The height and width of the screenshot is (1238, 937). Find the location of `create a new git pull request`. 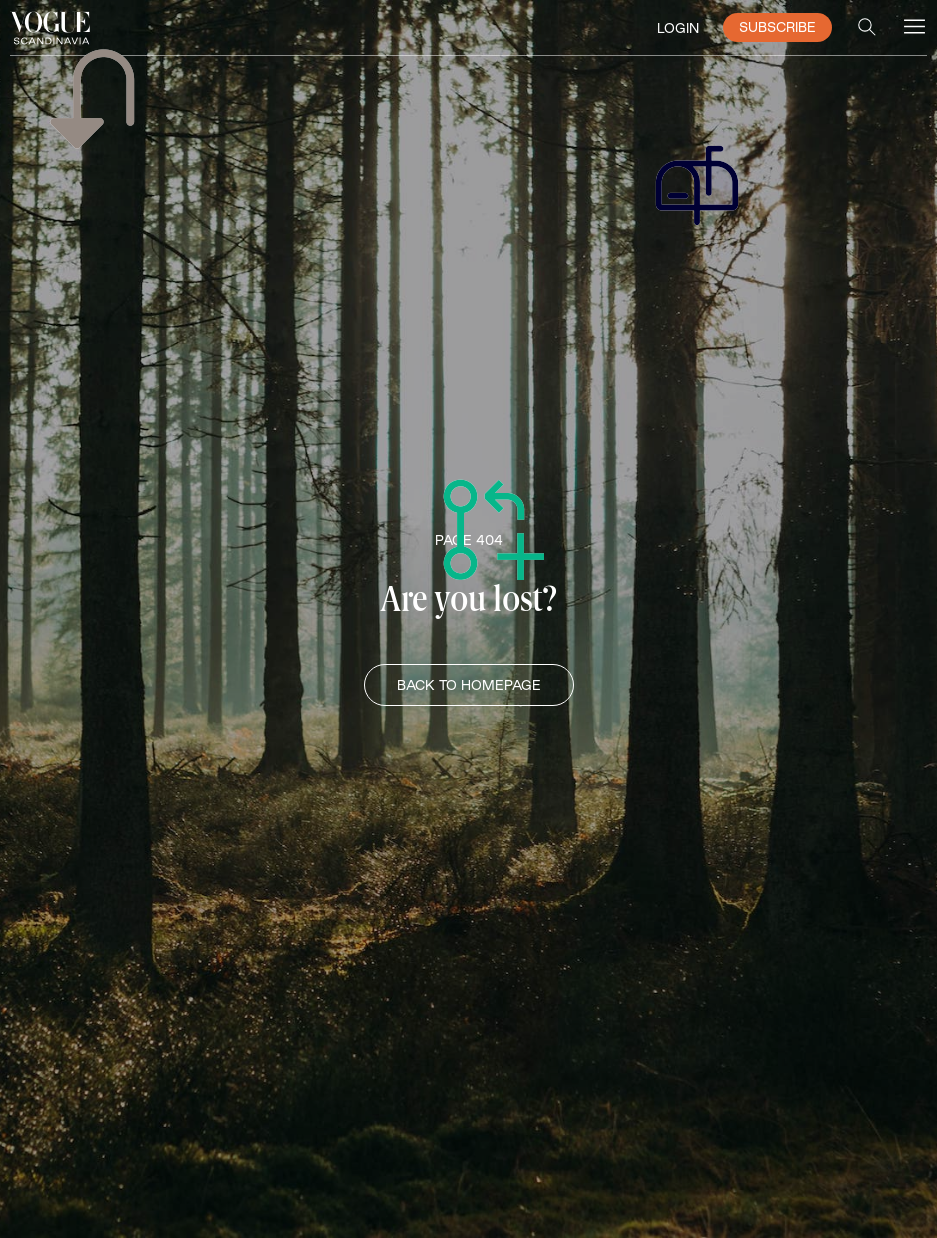

create a new git pull request is located at coordinates (490, 526).